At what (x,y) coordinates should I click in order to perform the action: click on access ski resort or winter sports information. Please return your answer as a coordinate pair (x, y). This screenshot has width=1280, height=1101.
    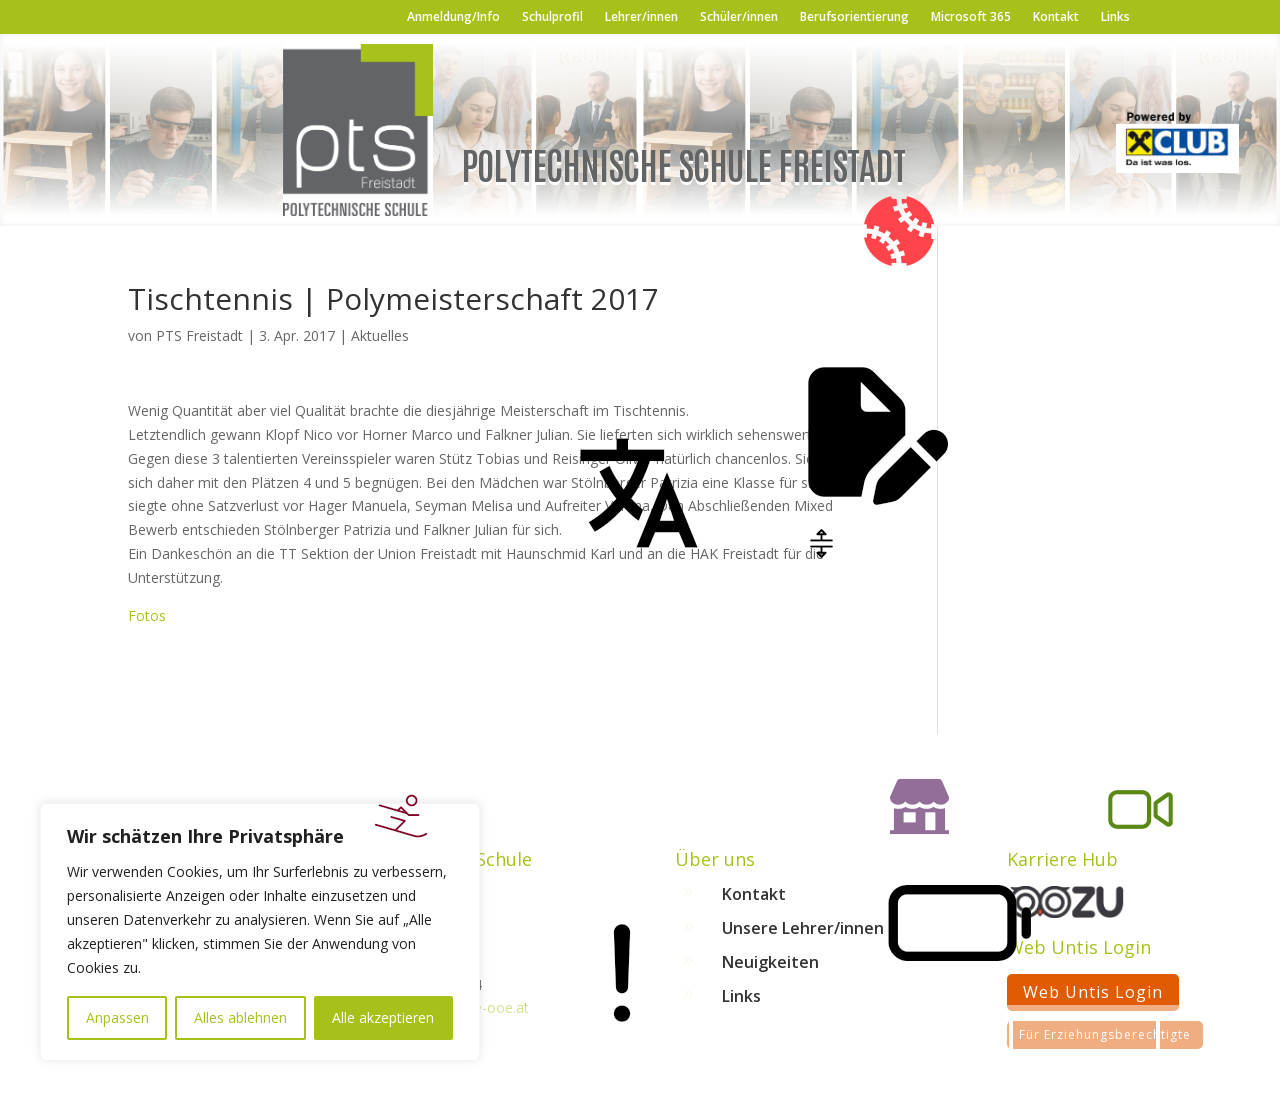
    Looking at the image, I should click on (401, 817).